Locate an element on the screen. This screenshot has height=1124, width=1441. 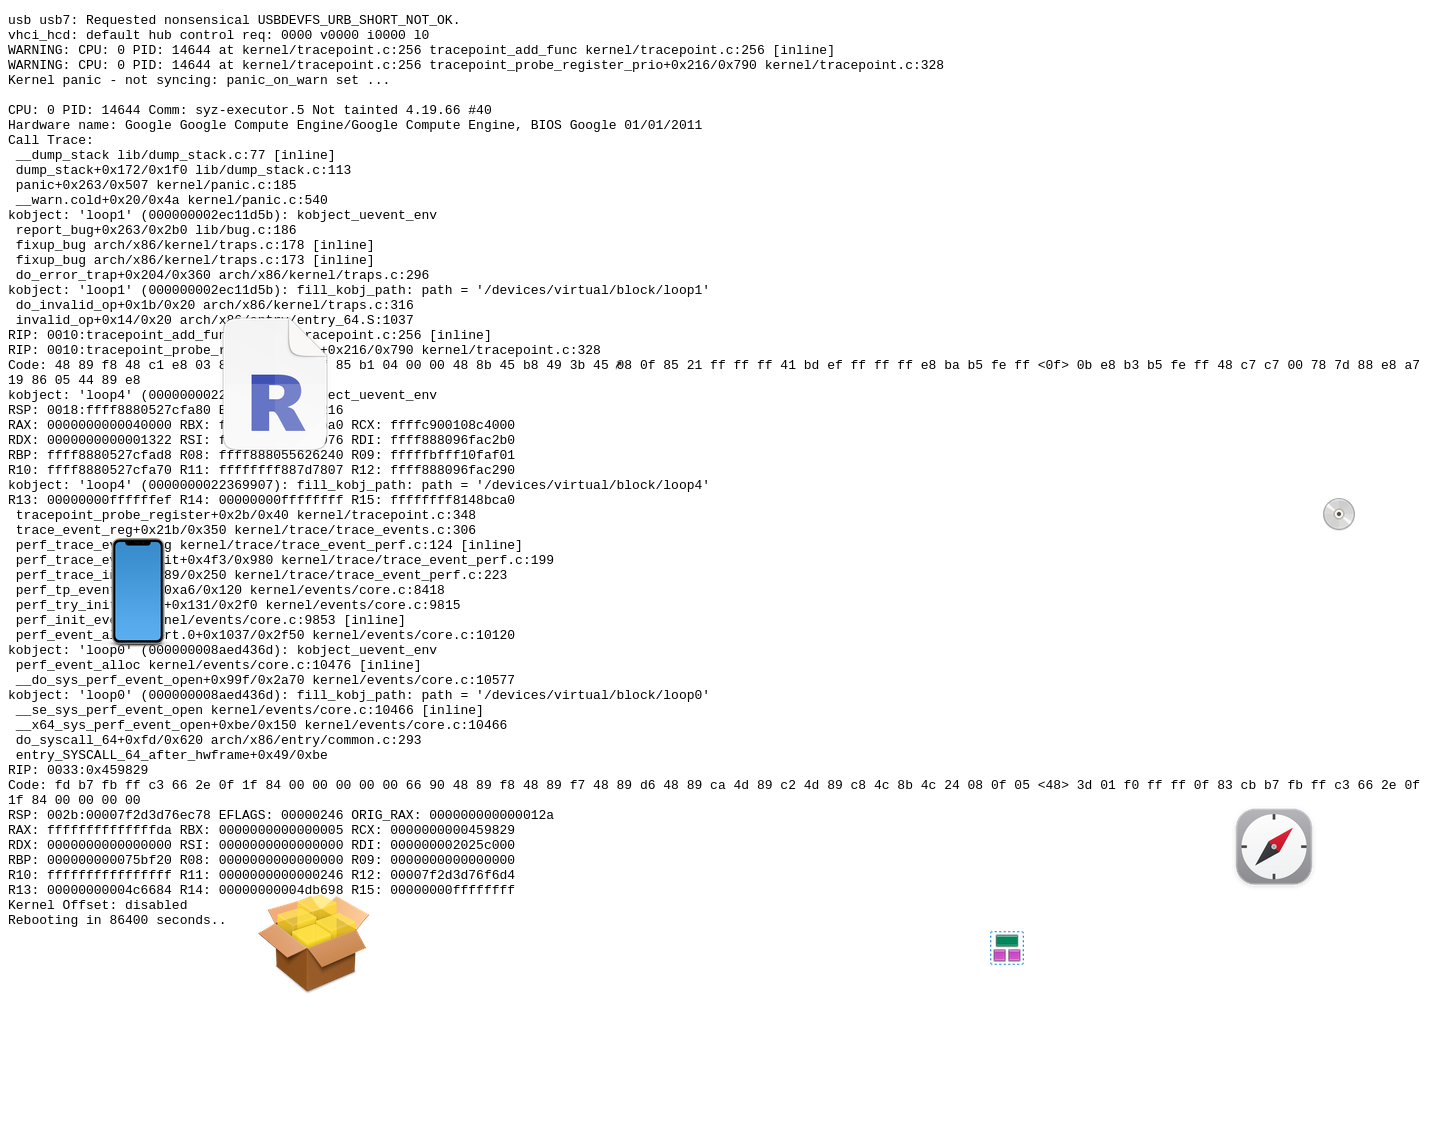
indicates a file or folder alias/shortcut is located at coordinates (640, 344).